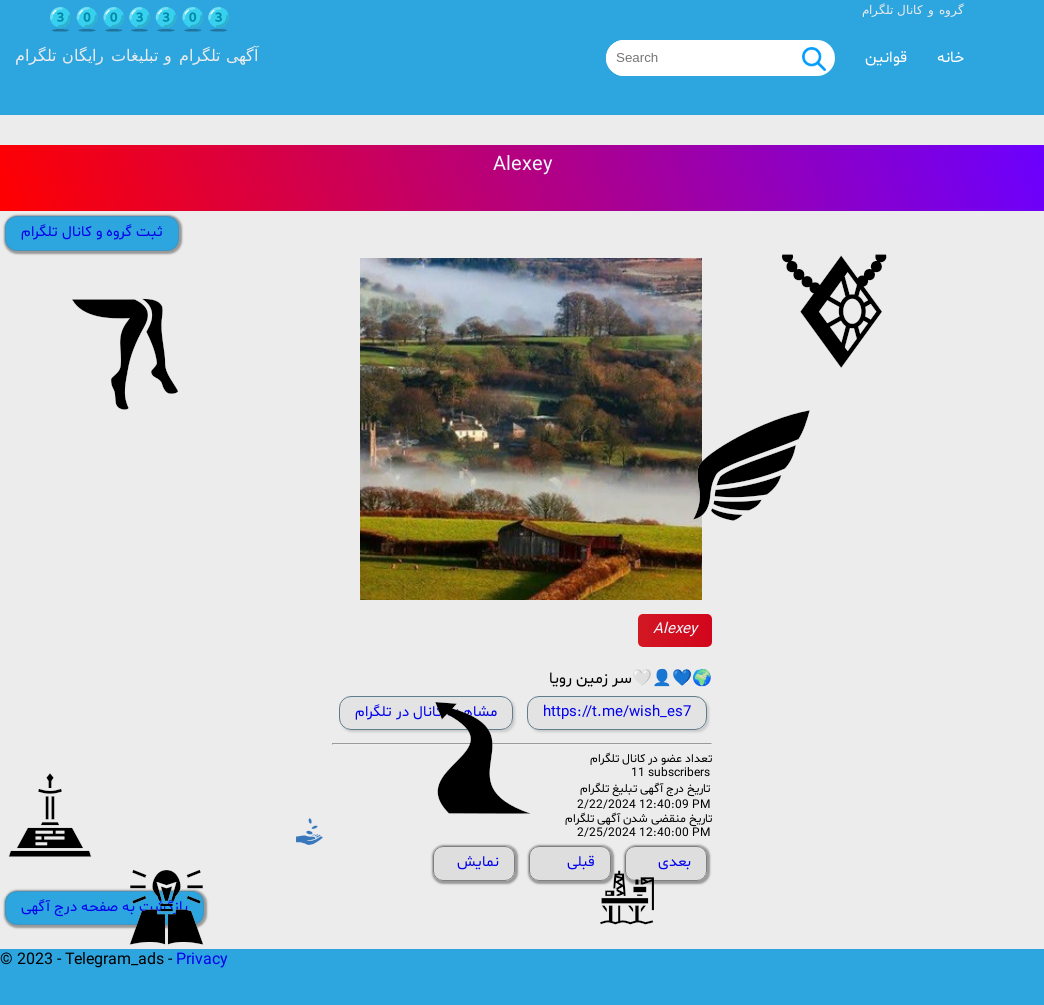  Describe the element at coordinates (751, 465) in the screenshot. I see `indicates premium or liberty status` at that location.